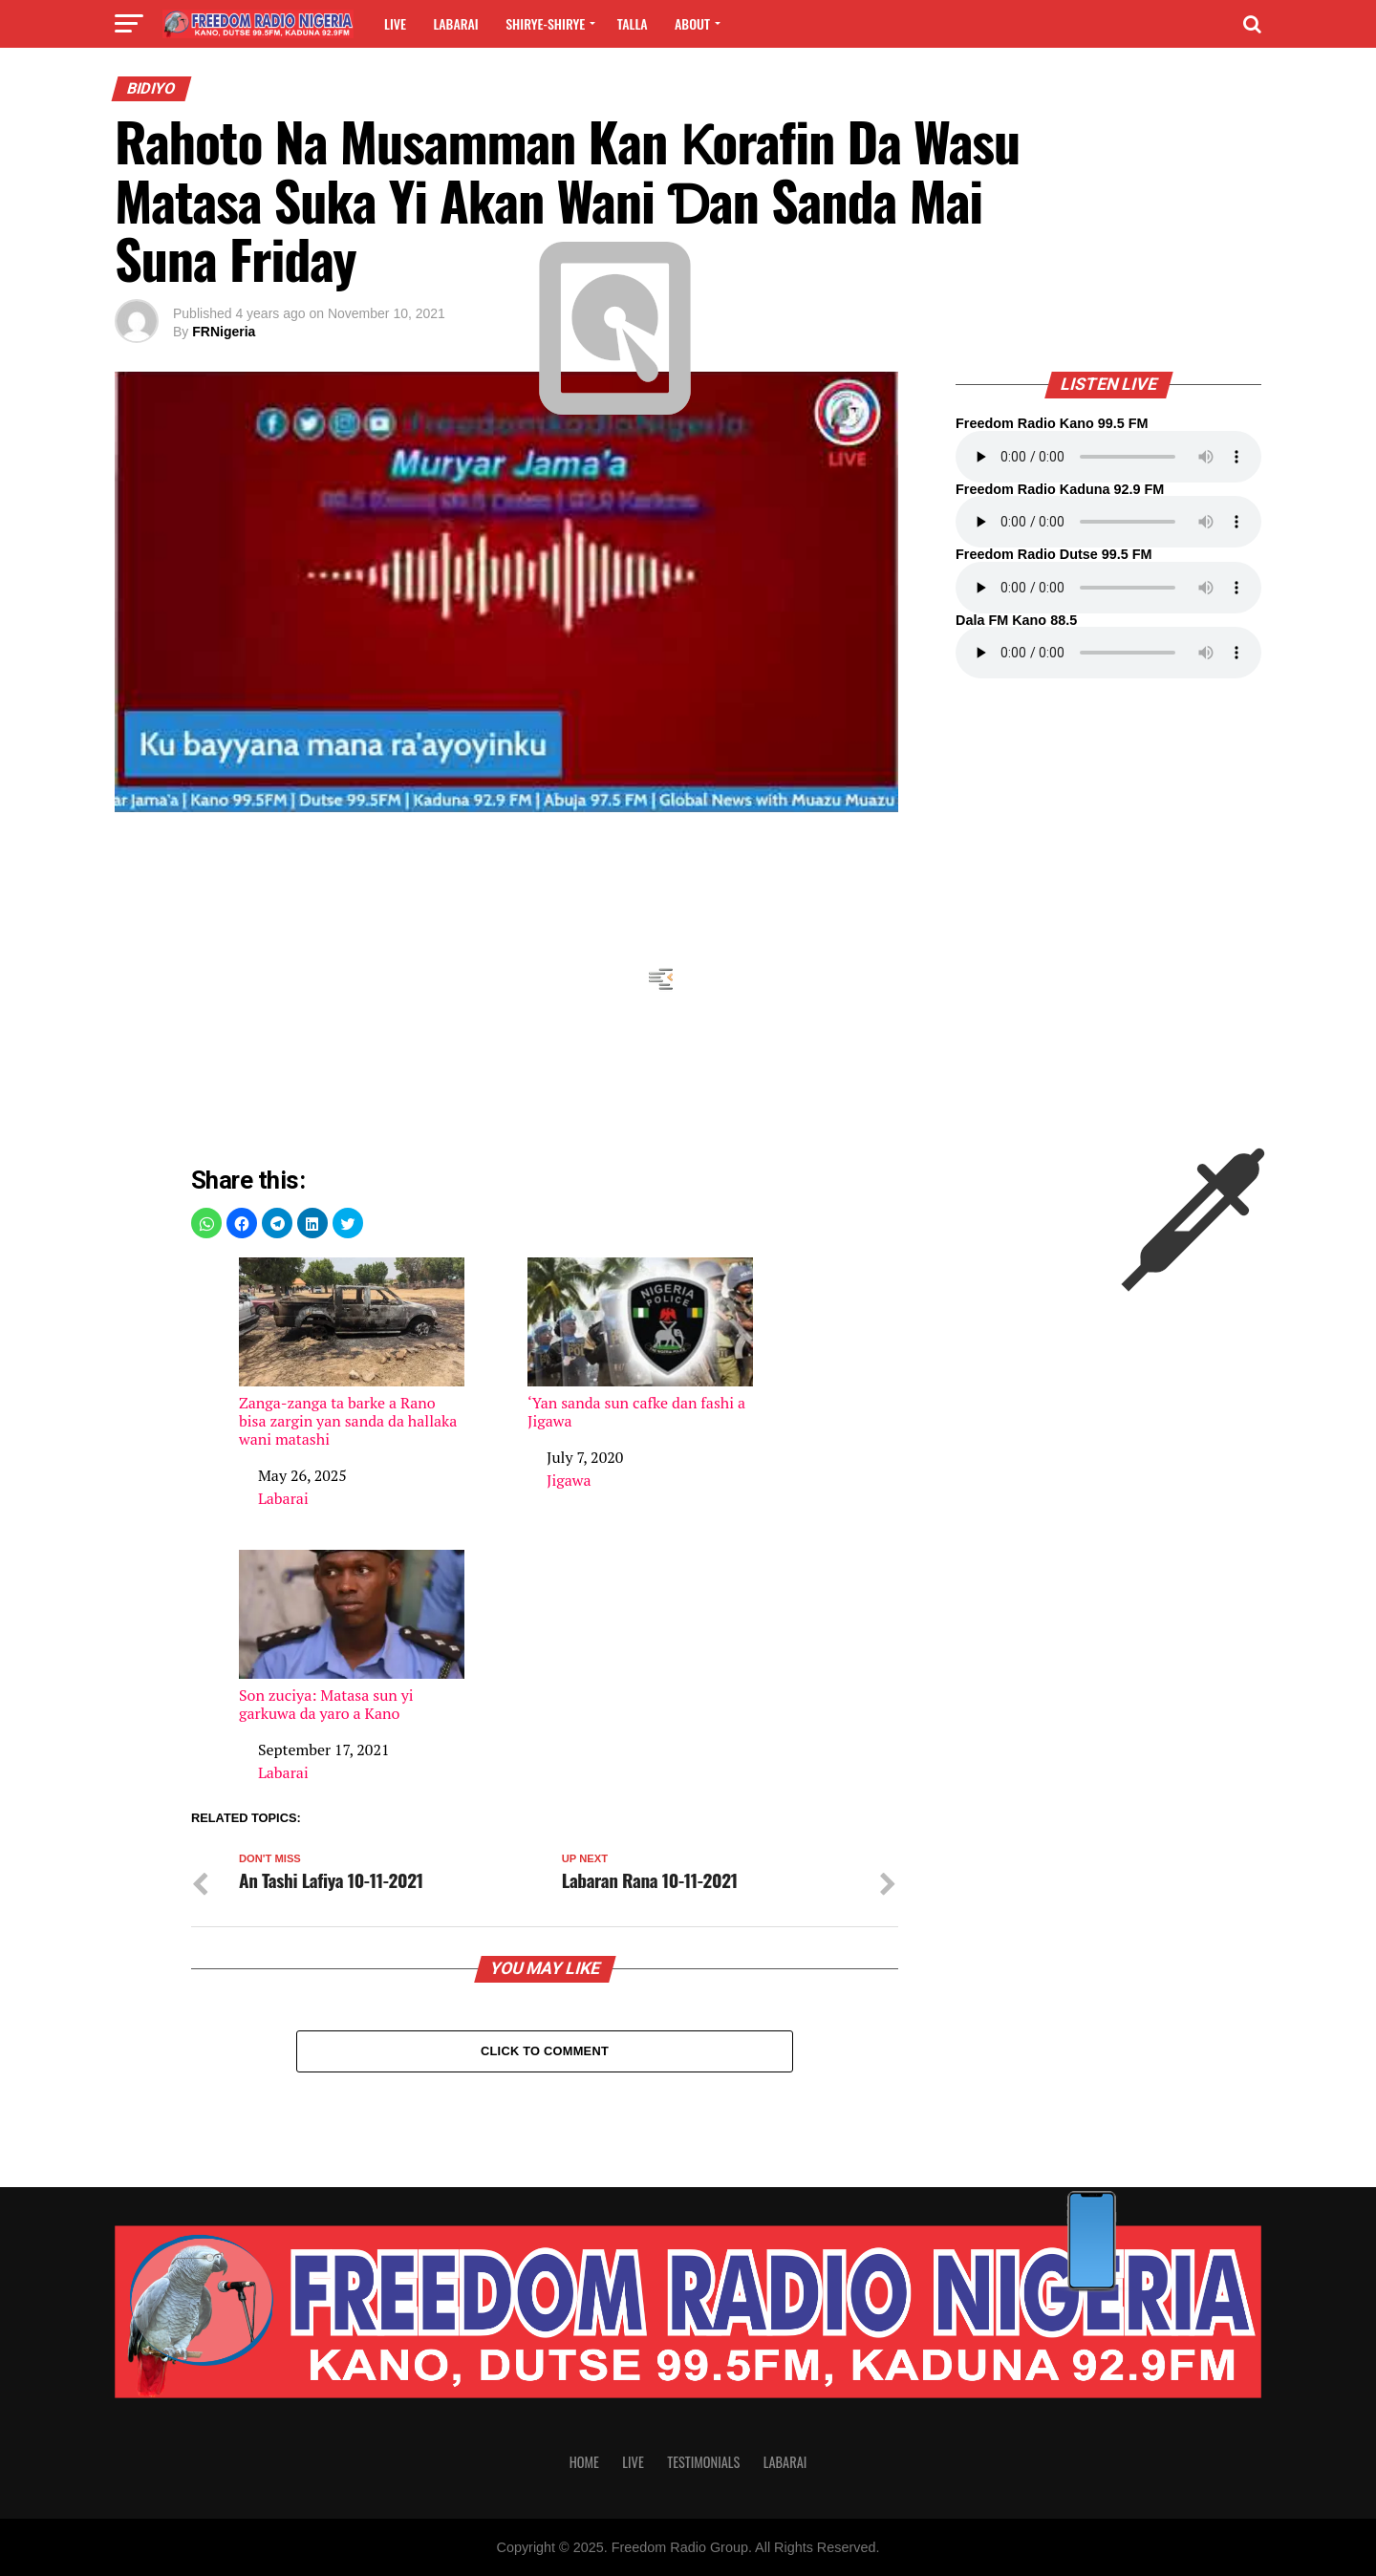 This screenshot has width=1376, height=2576. What do you see at coordinates (1192, 1220) in the screenshot?
I see `open color picker tool` at bounding box center [1192, 1220].